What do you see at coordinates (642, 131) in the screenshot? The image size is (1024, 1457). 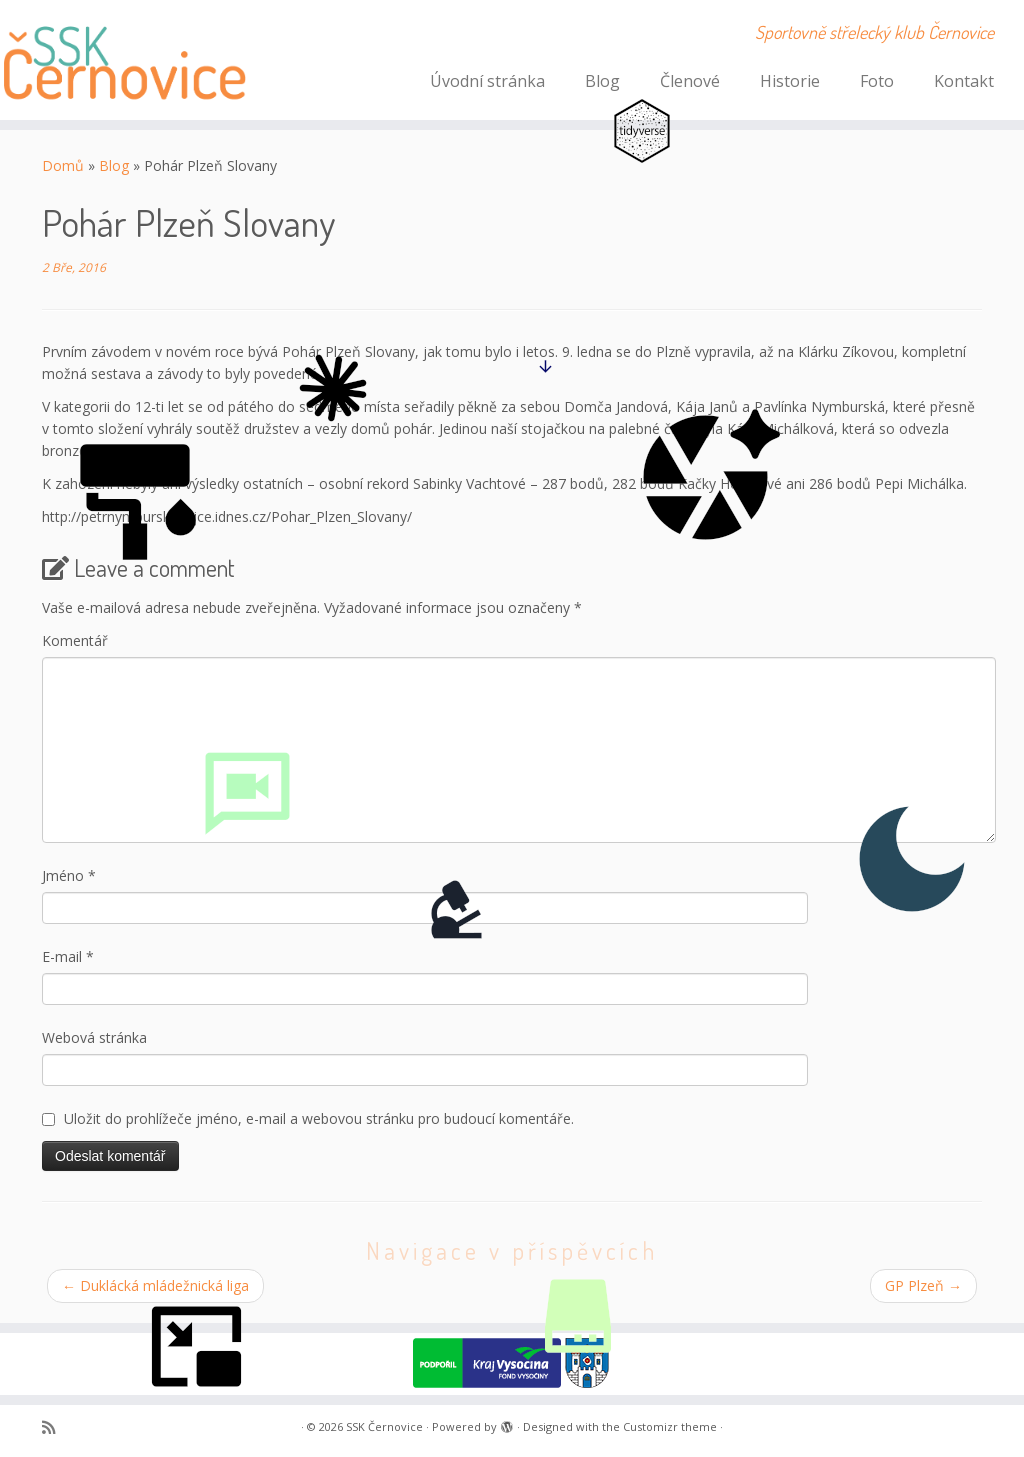 I see `tidyverse logo - R data science package collection` at bounding box center [642, 131].